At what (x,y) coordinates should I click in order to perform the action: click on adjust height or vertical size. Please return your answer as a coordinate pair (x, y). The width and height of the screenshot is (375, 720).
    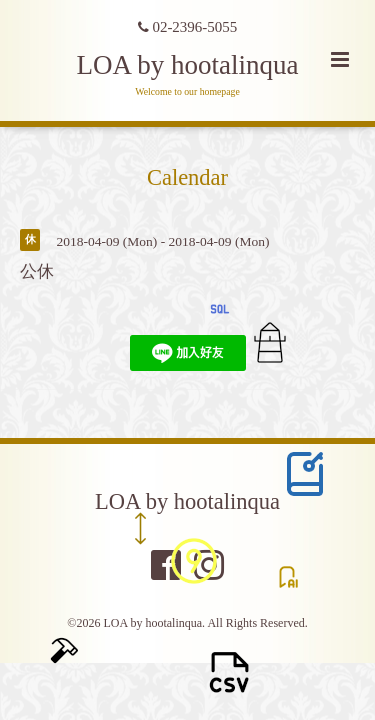
    Looking at the image, I should click on (140, 528).